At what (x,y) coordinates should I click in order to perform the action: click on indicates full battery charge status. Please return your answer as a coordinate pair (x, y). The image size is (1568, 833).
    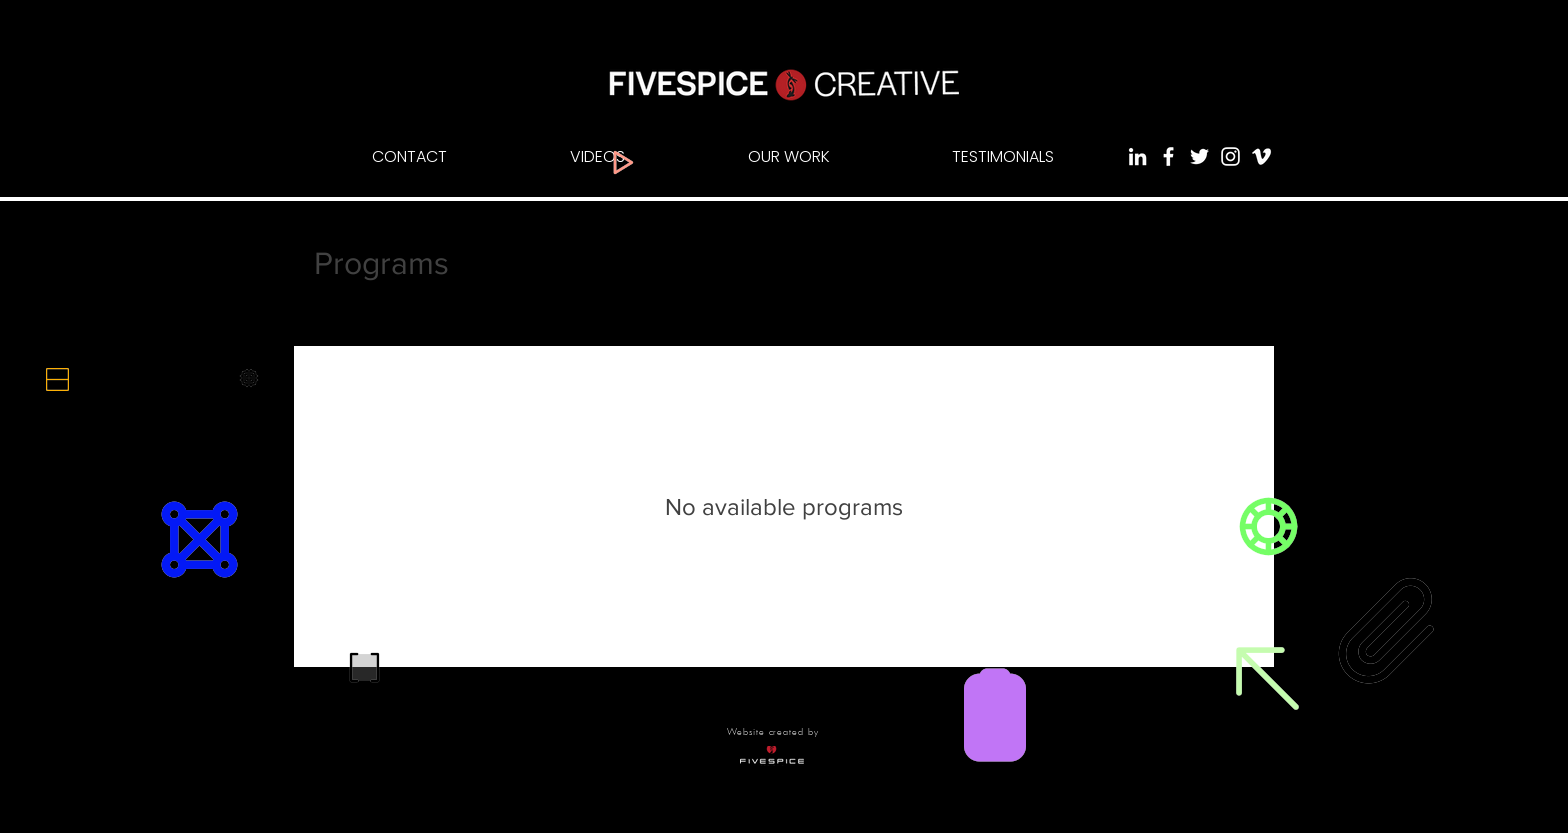
    Looking at the image, I should click on (995, 715).